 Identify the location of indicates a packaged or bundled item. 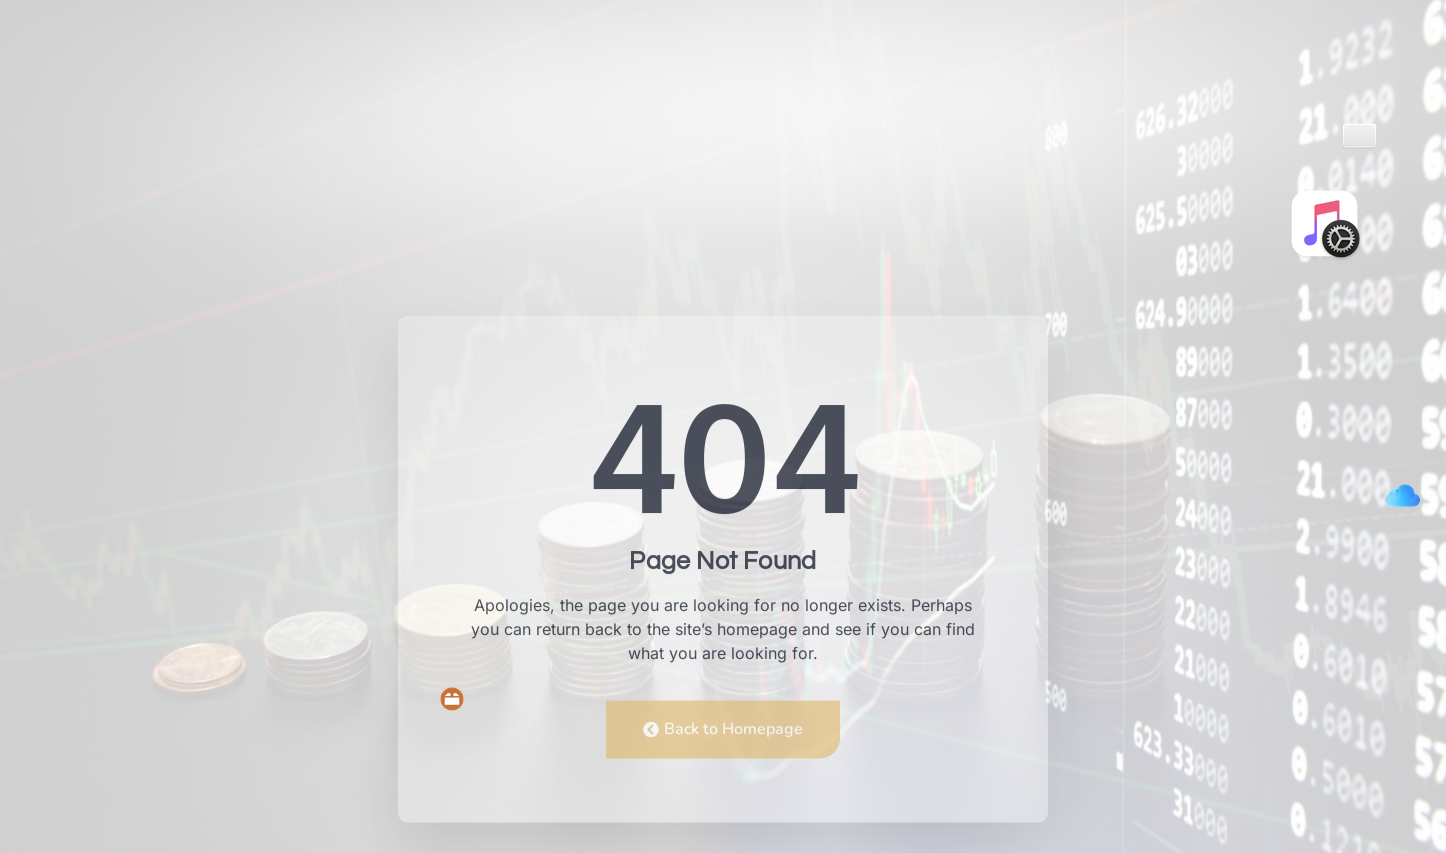
(452, 699).